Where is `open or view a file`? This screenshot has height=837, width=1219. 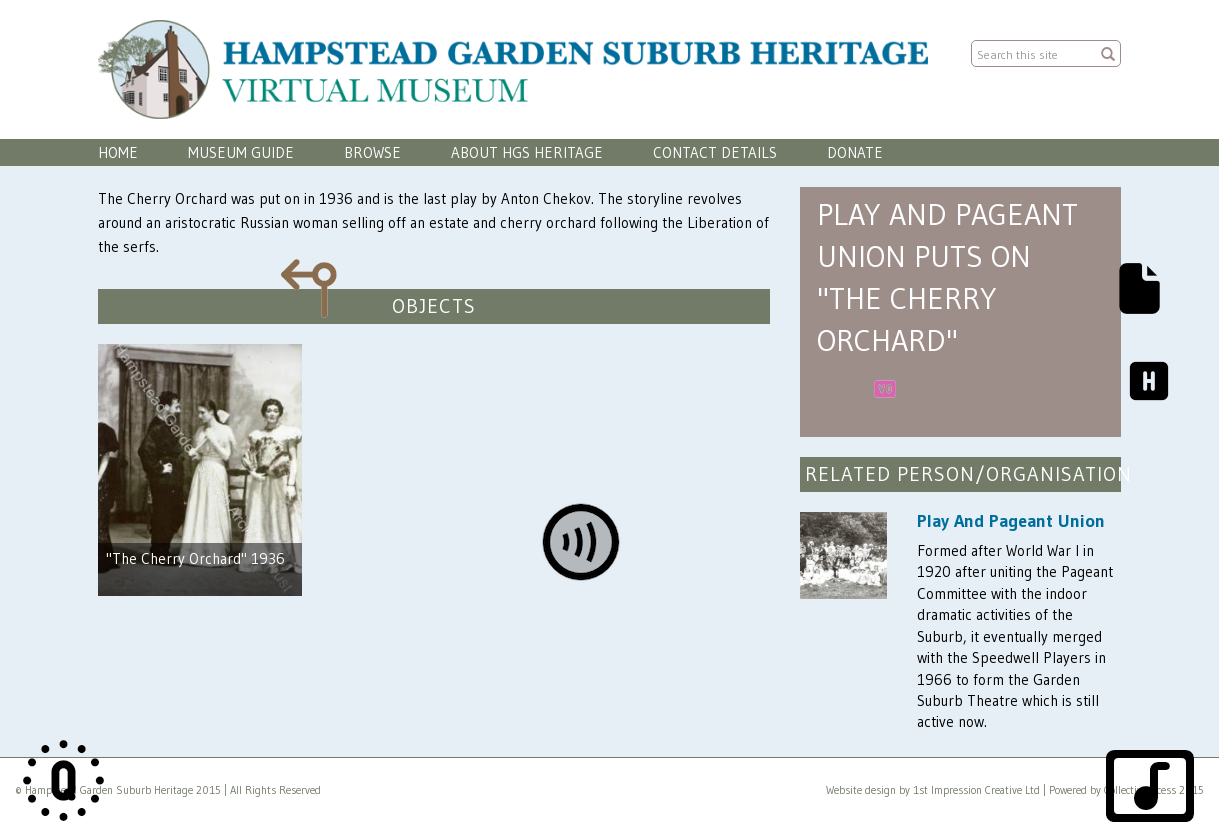
open or view a file is located at coordinates (1139, 288).